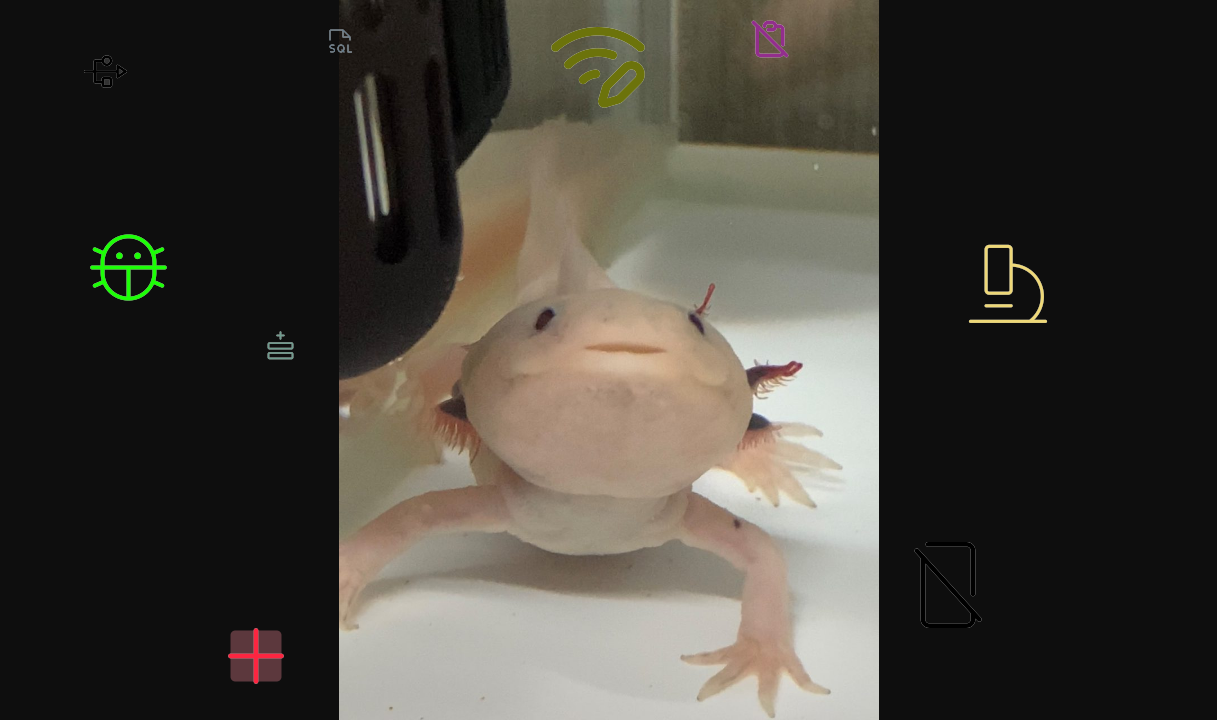 This screenshot has width=1217, height=720. What do you see at coordinates (1008, 287) in the screenshot?
I see `access research or lab tools` at bounding box center [1008, 287].